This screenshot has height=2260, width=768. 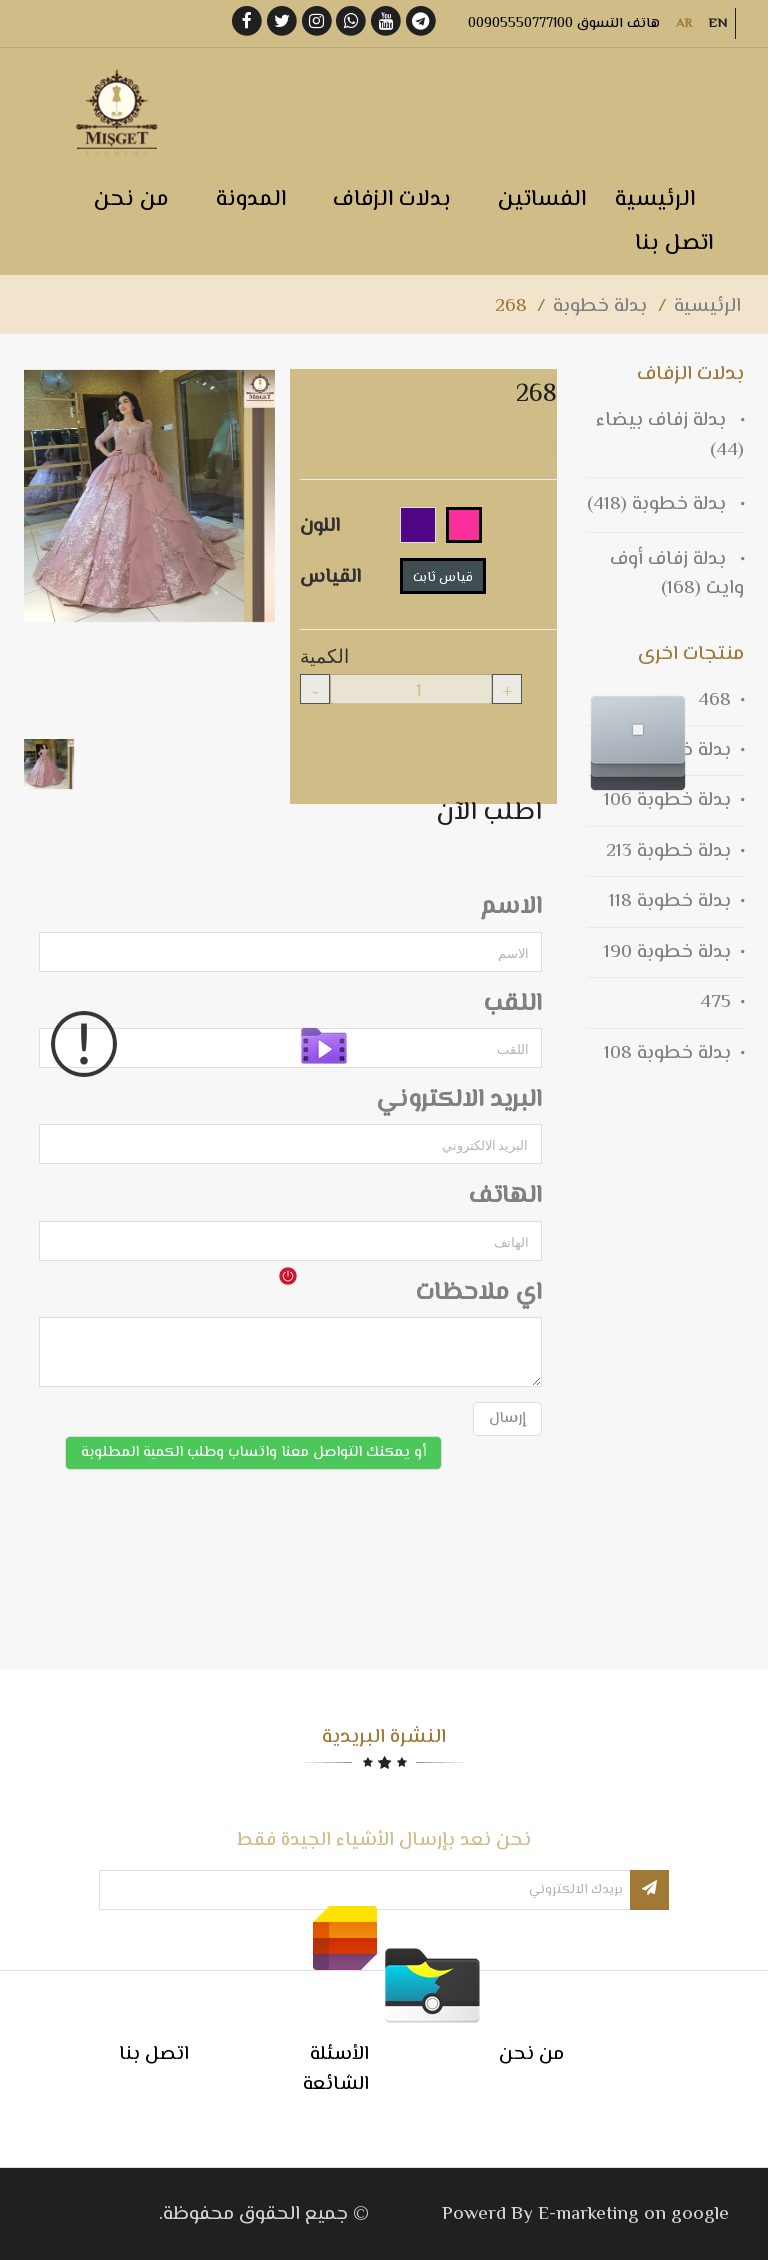 I want to click on shut down the system, so click(x=288, y=1276).